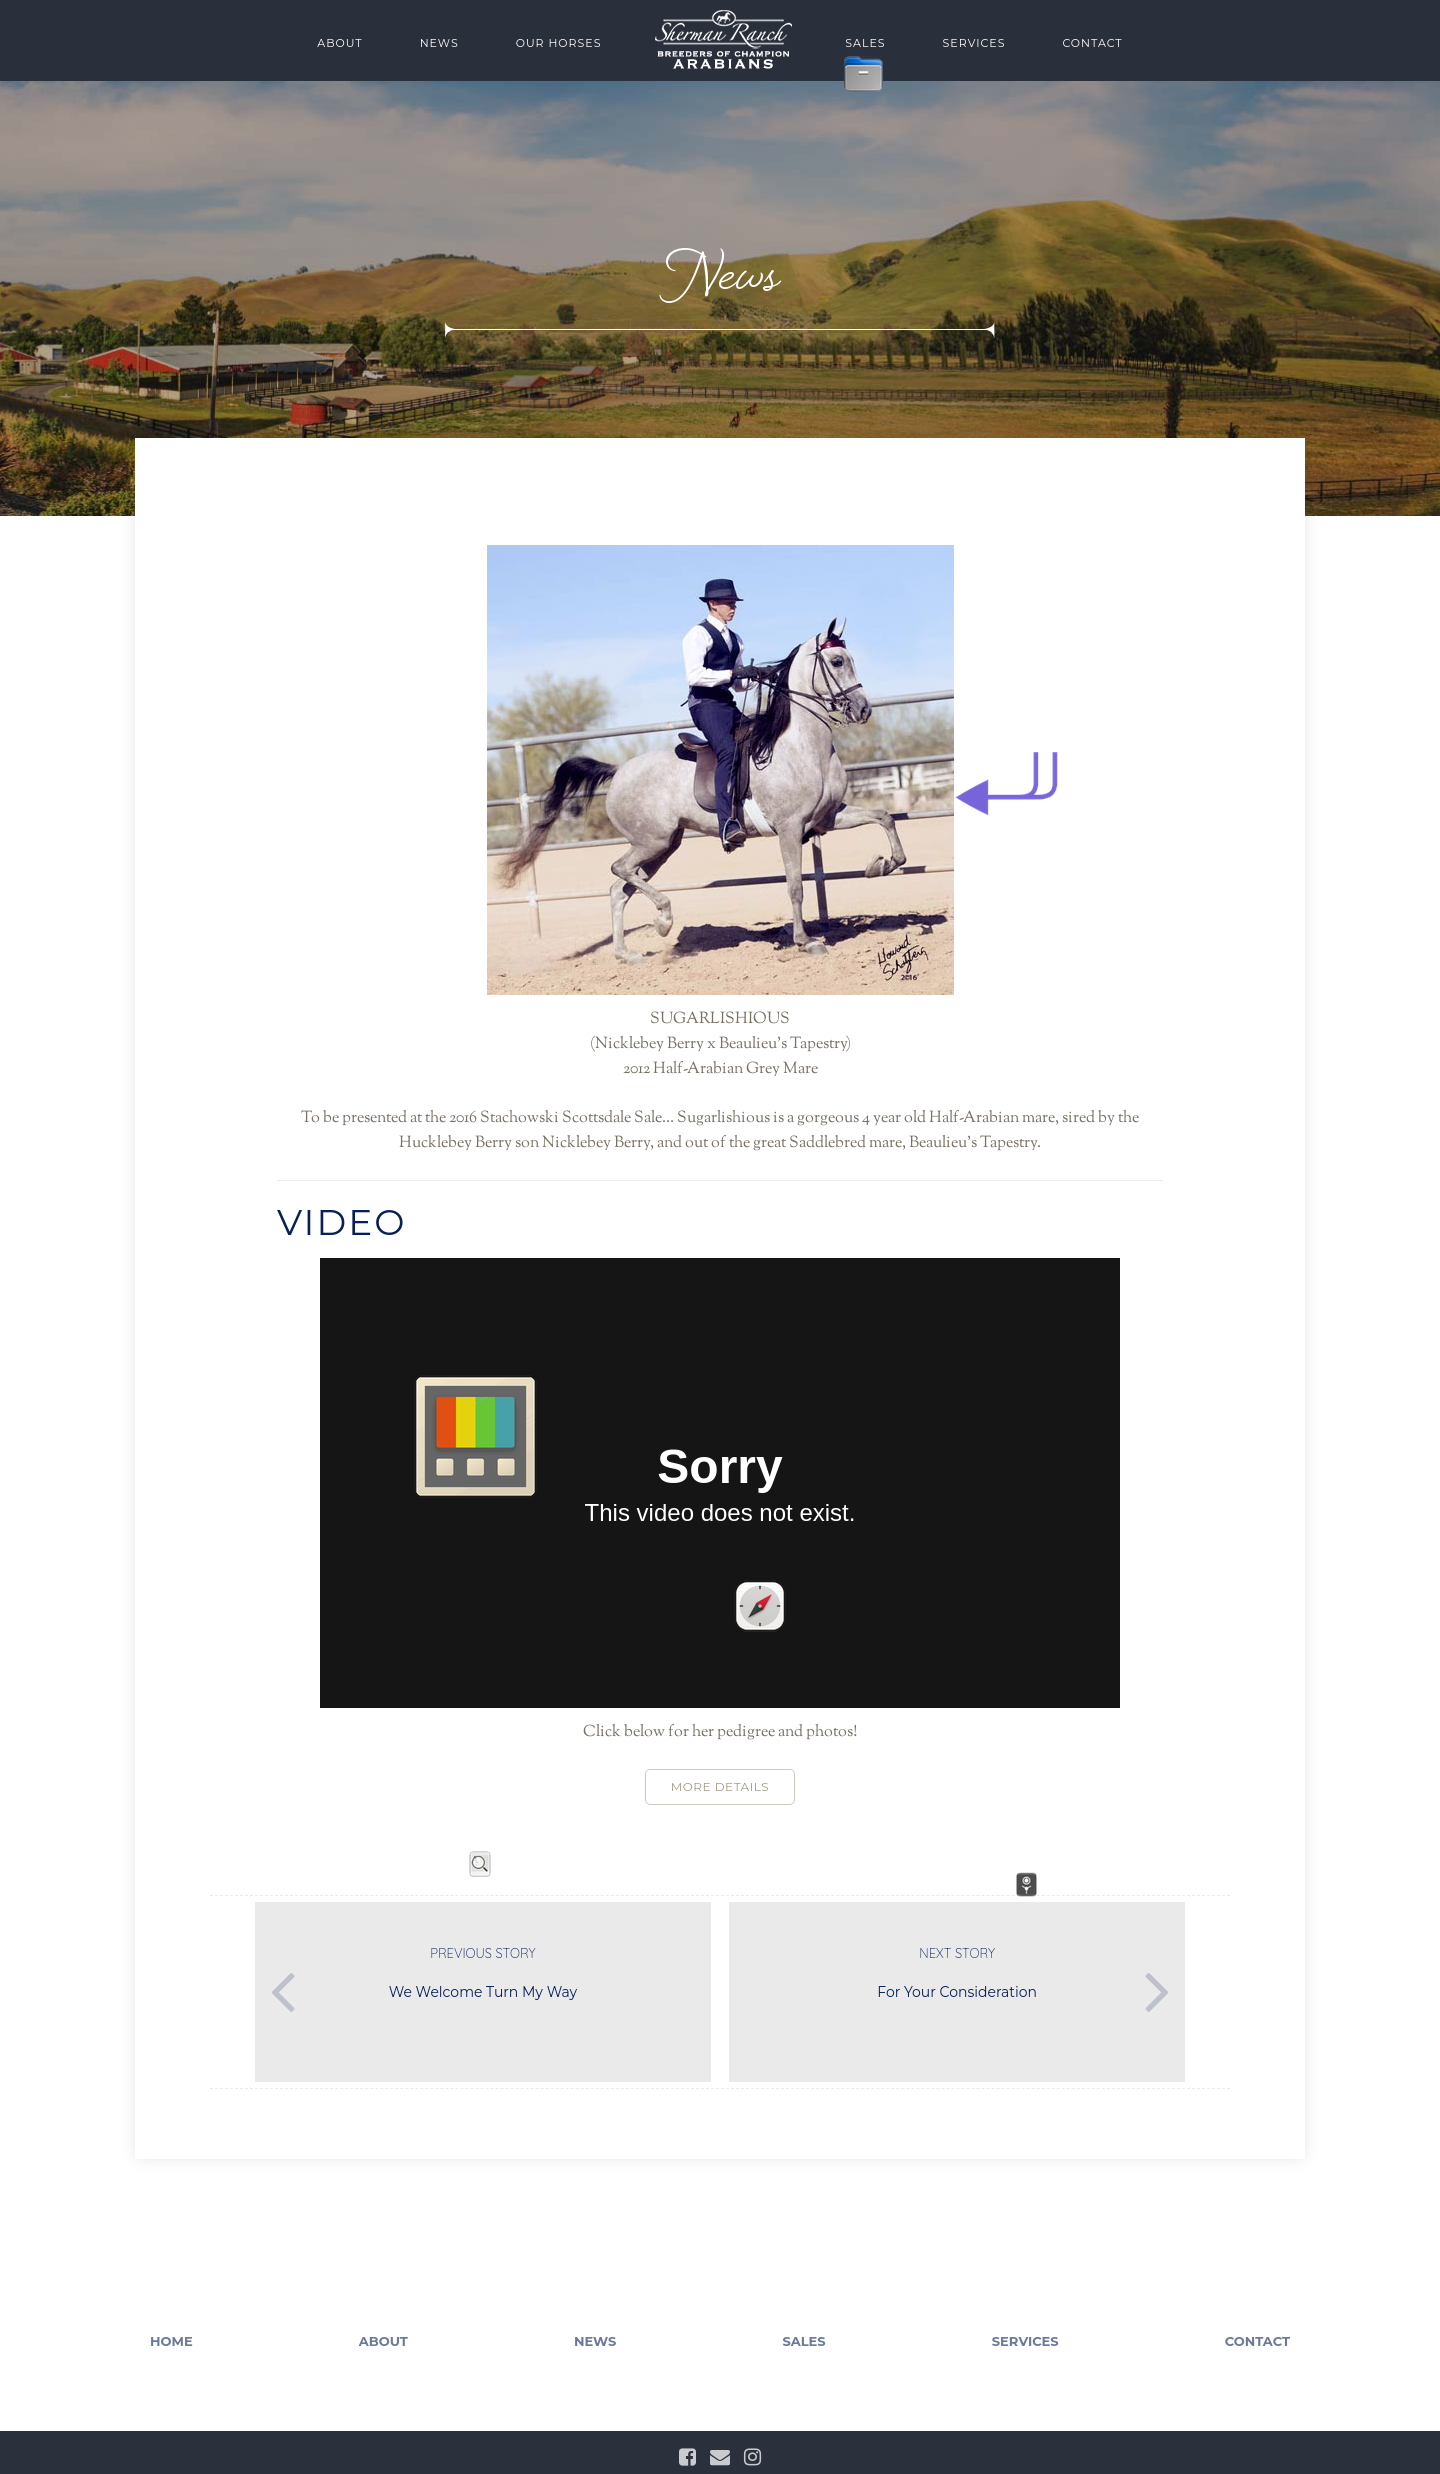 This screenshot has width=1440, height=2474. Describe the element at coordinates (480, 1864) in the screenshot. I see `open document viewer application` at that location.